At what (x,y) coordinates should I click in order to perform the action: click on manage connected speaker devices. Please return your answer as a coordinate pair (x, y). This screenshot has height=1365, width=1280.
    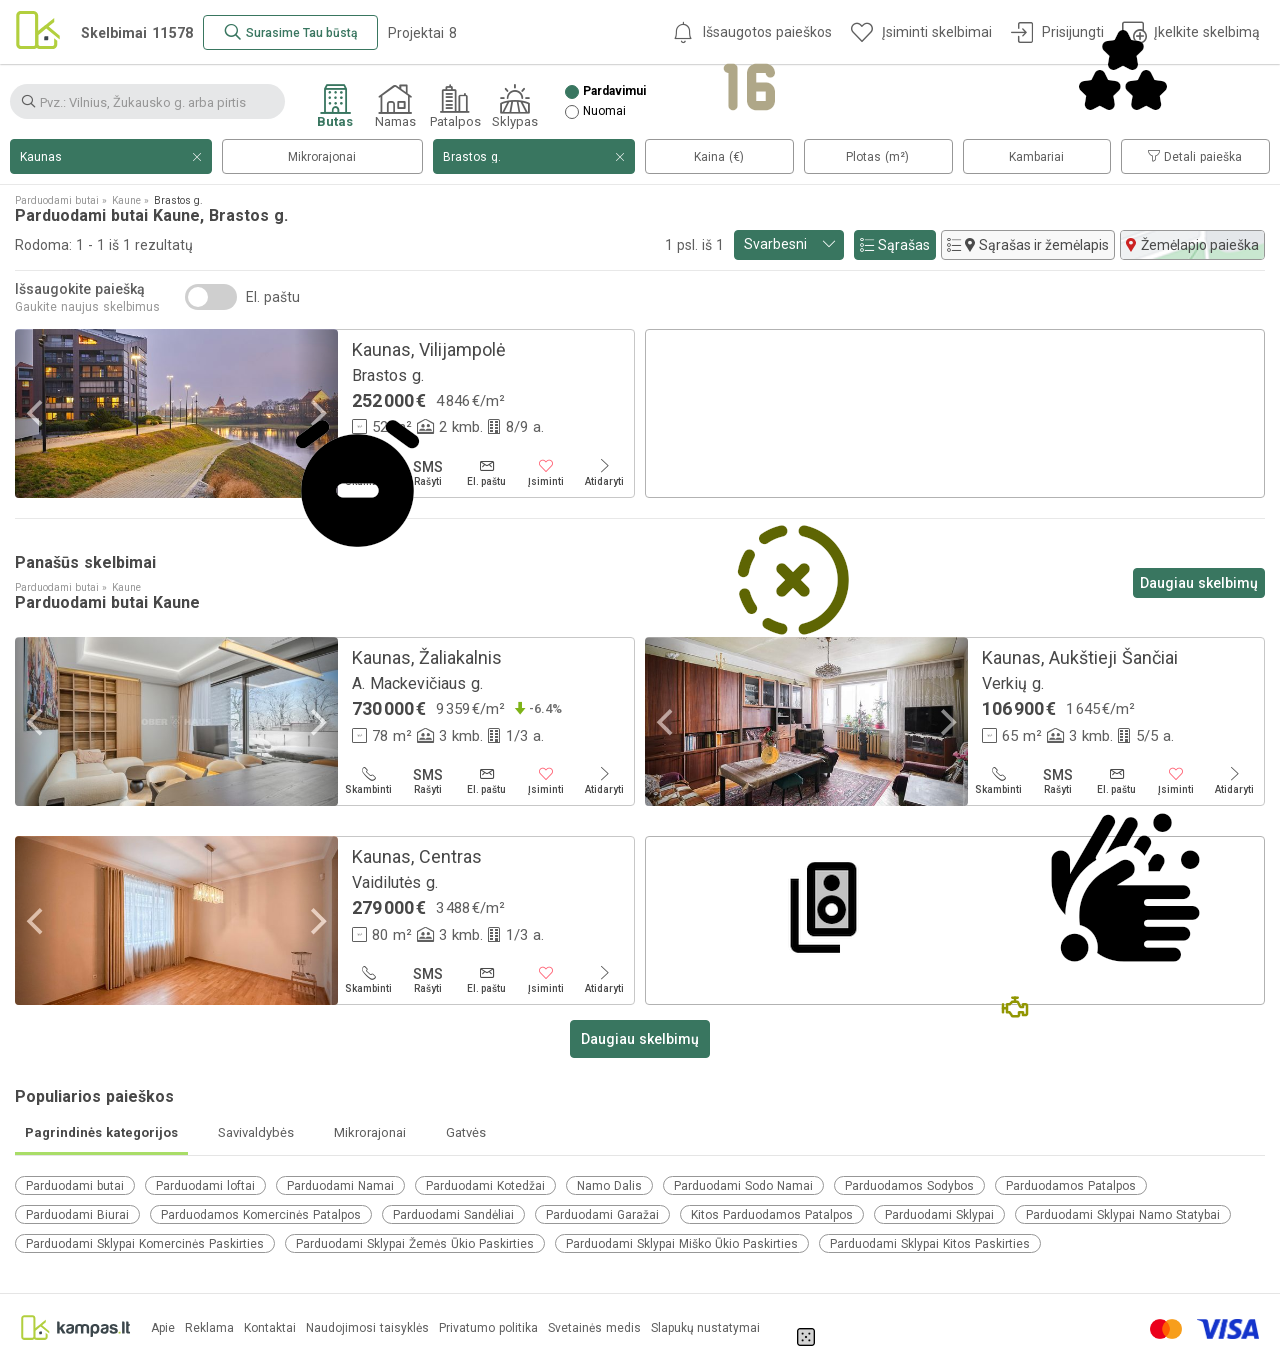
    Looking at the image, I should click on (823, 907).